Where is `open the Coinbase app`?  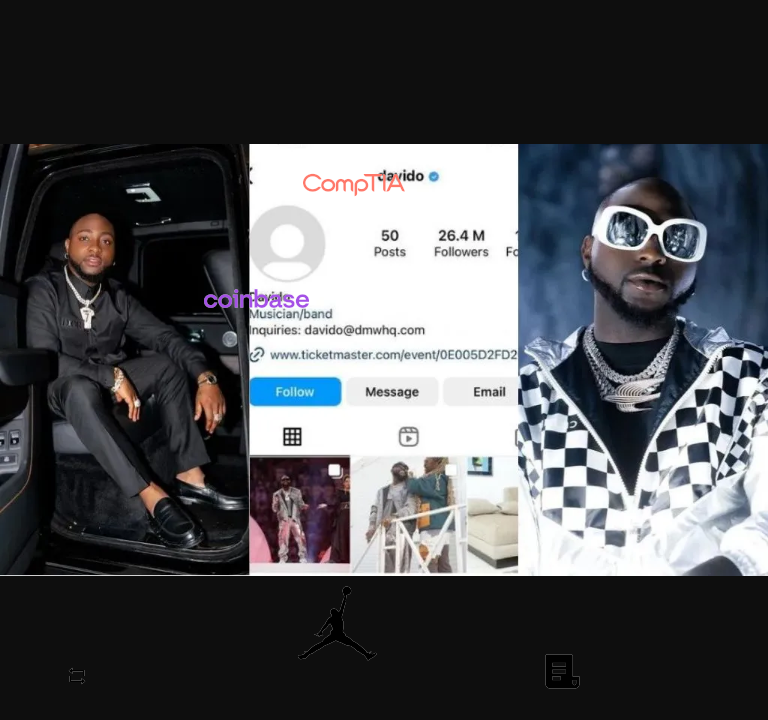
open the Coinbase app is located at coordinates (256, 298).